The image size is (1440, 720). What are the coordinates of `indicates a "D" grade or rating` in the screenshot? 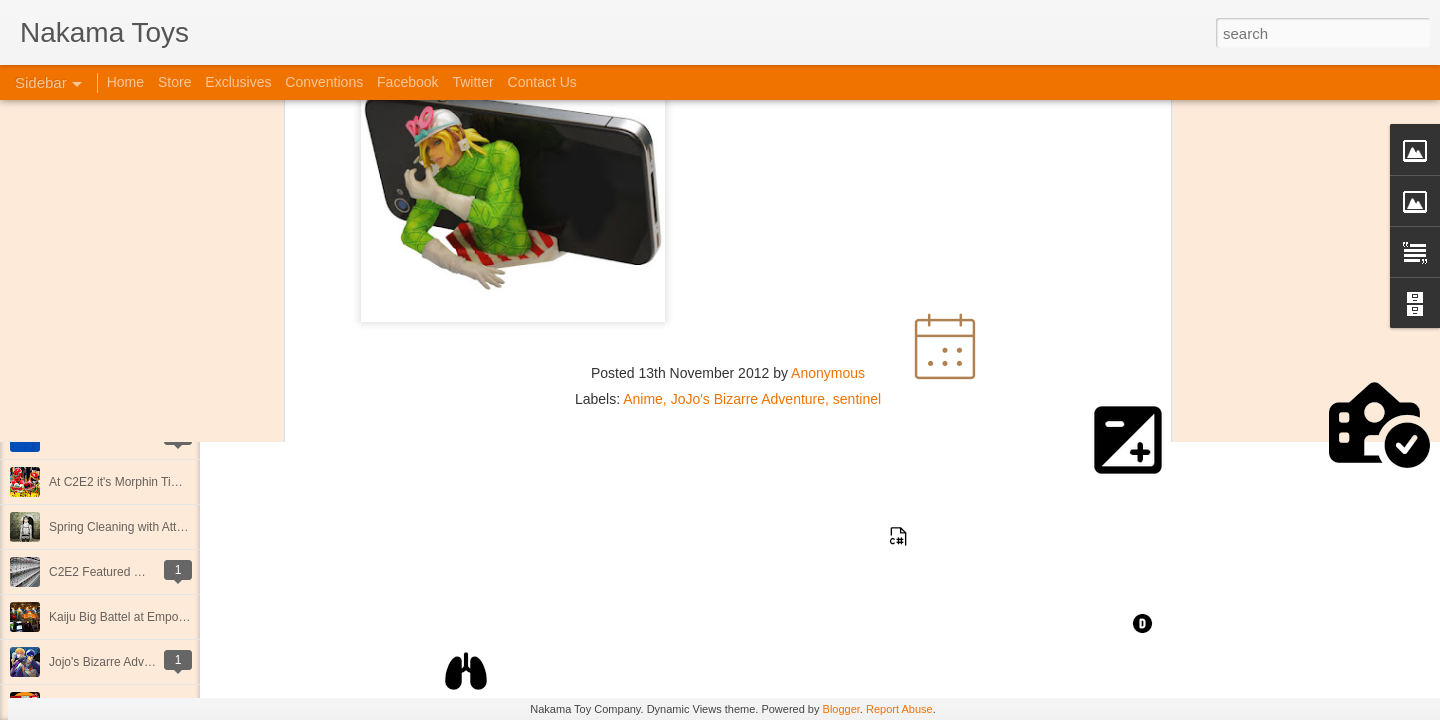 It's located at (1142, 623).